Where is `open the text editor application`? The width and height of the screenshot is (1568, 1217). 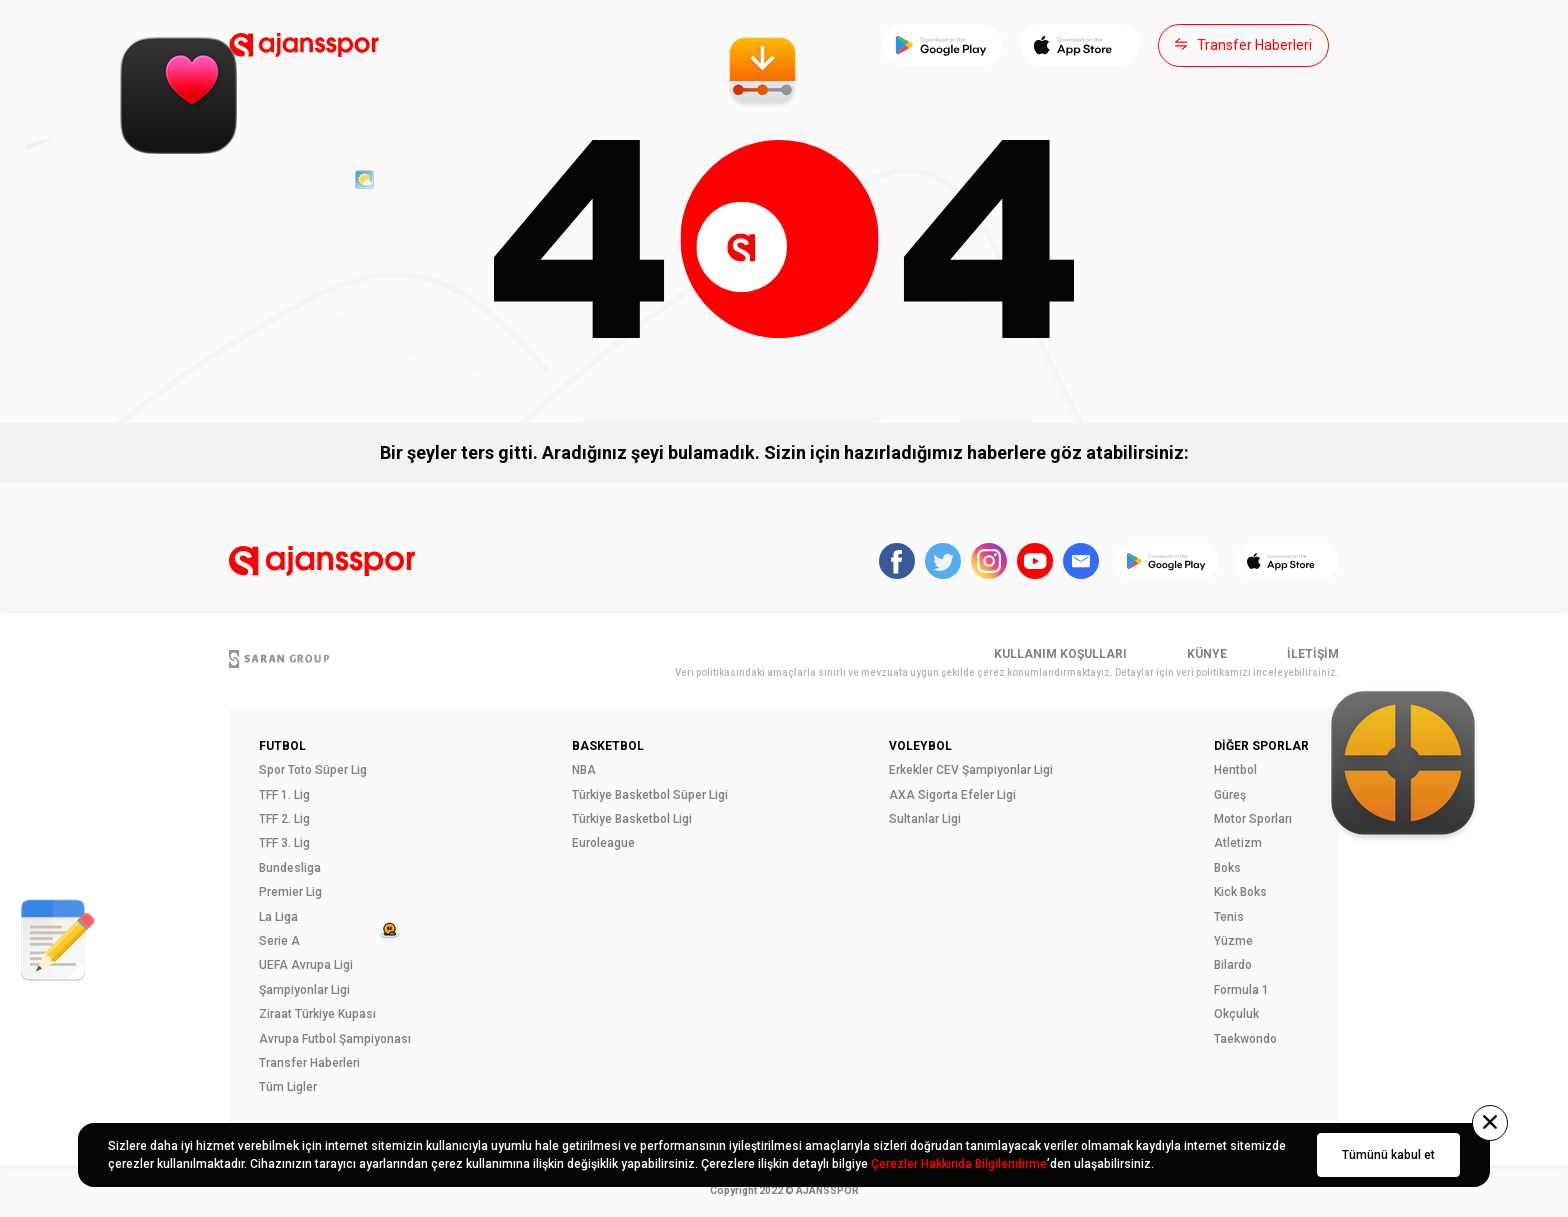
open the text editor application is located at coordinates (53, 940).